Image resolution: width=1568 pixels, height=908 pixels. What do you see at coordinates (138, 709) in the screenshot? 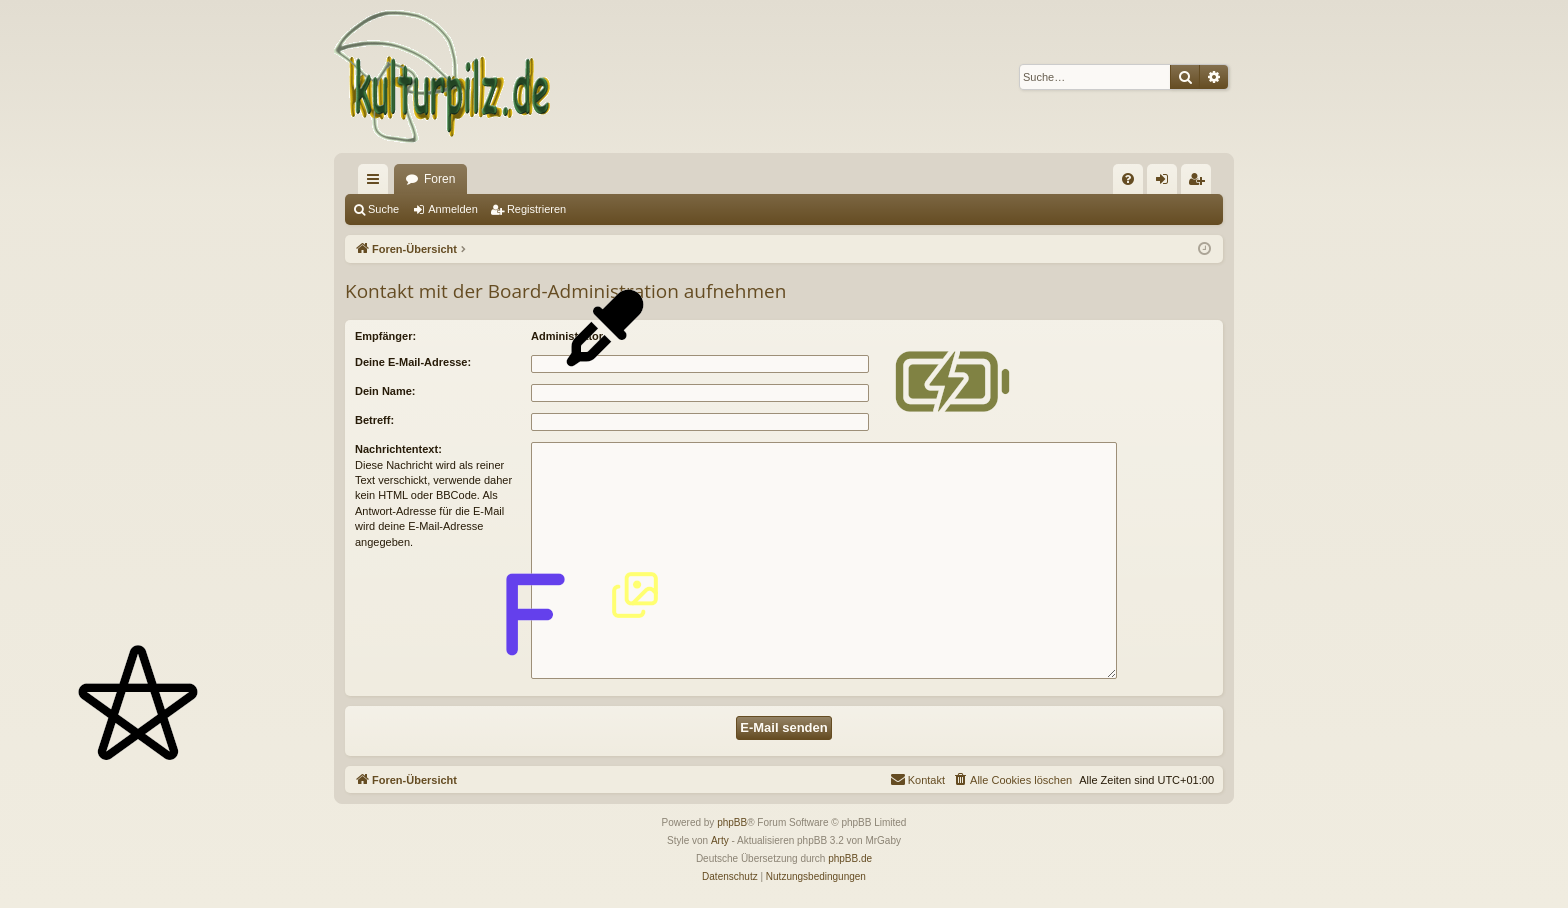
I see `select or apply a pentagram symbol` at bounding box center [138, 709].